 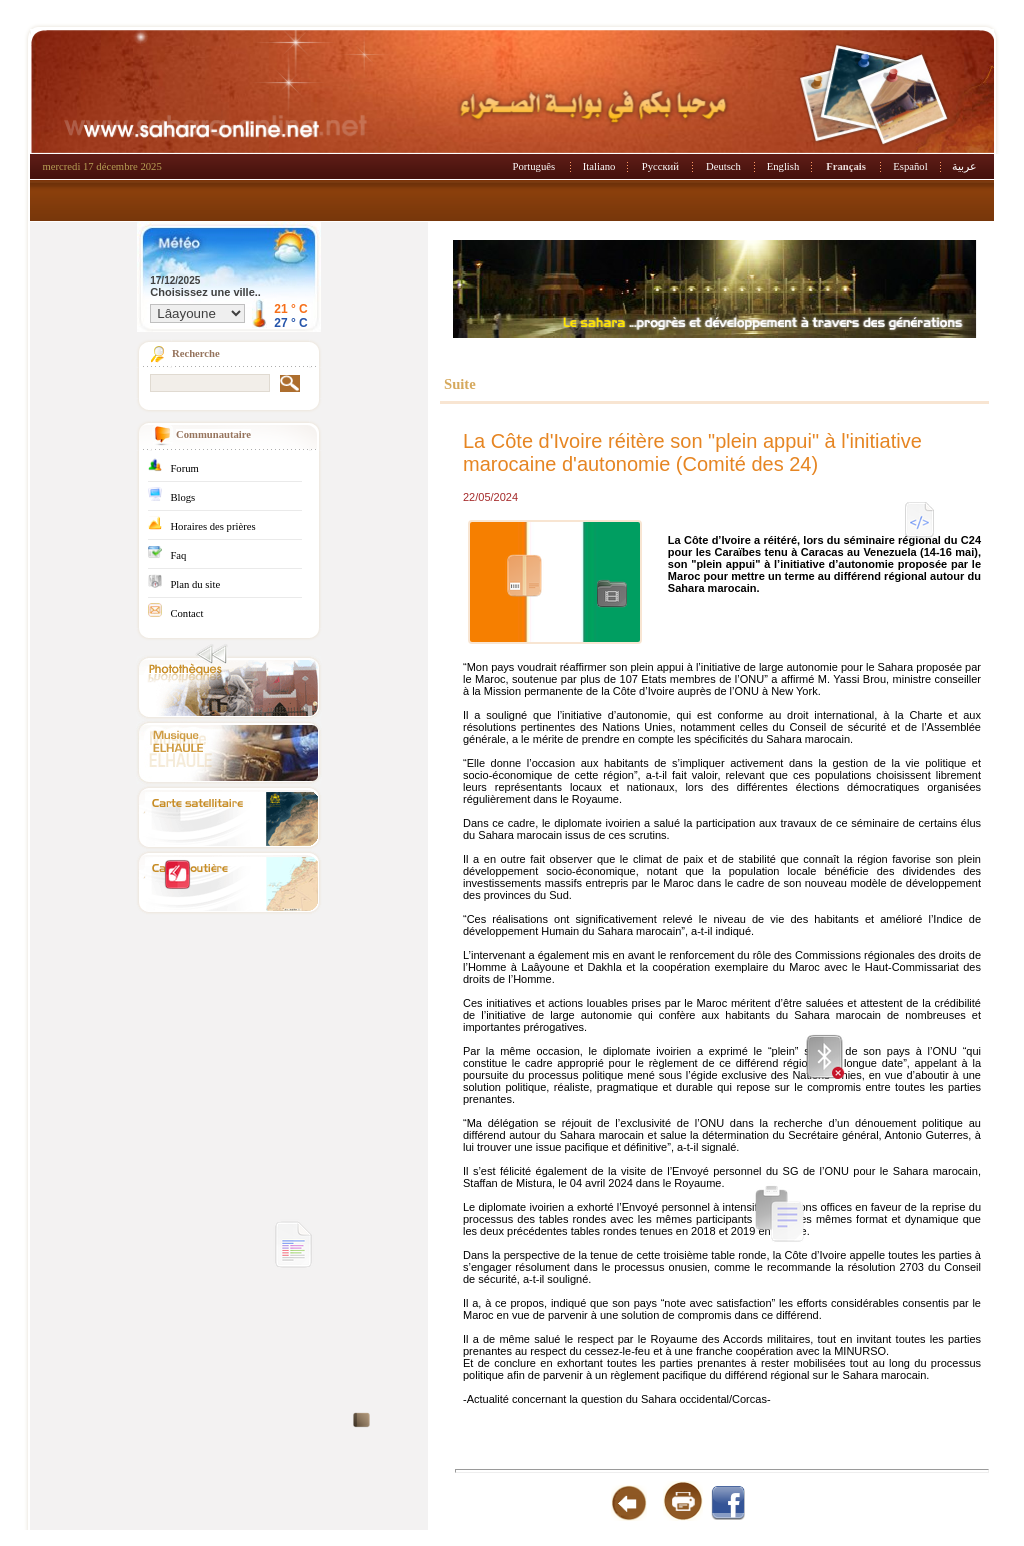 I want to click on seek forward in media (right-to-left interface), so click(x=211, y=654).